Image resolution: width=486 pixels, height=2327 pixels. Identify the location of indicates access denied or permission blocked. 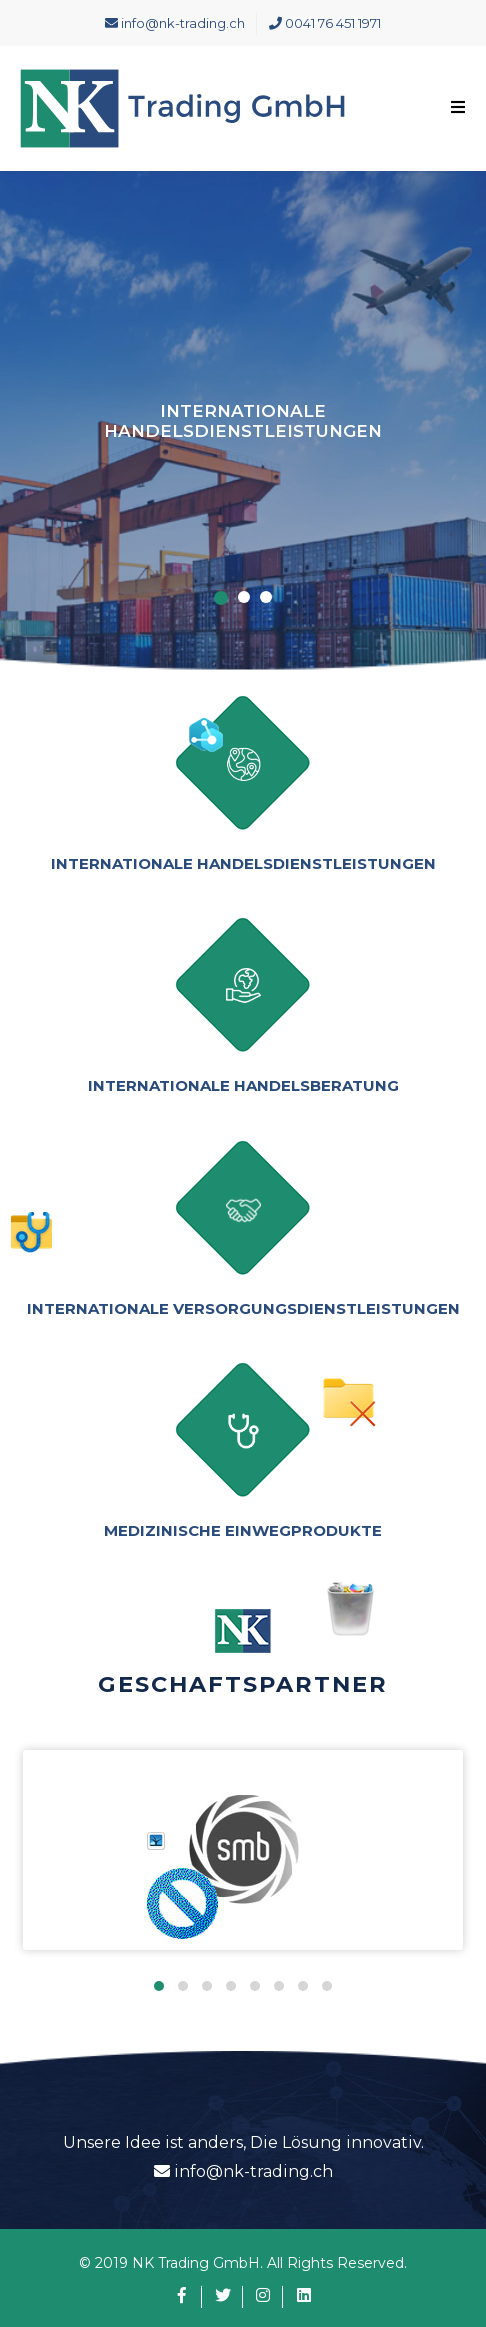
(182, 1903).